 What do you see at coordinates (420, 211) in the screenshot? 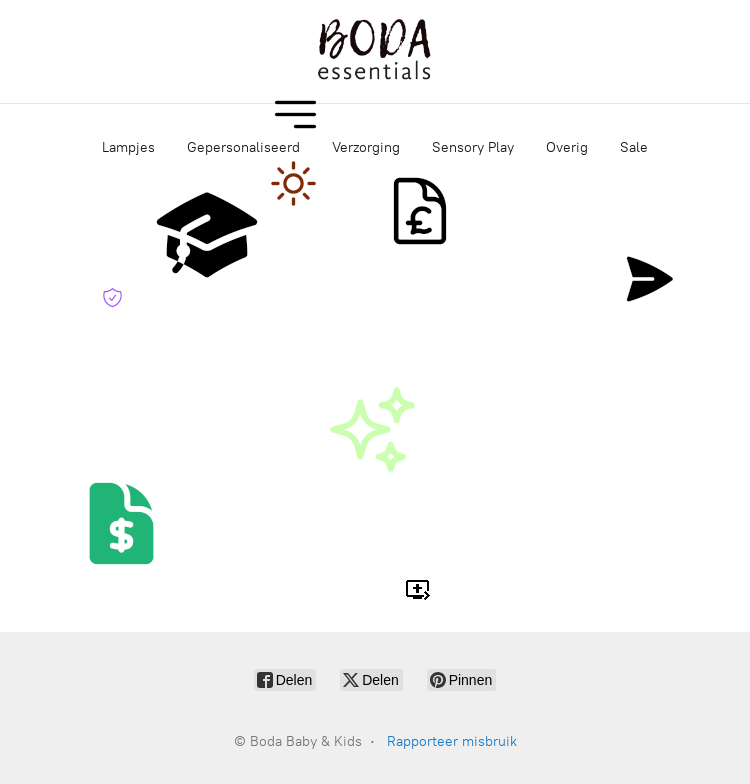
I see `view financial document in pounds` at bounding box center [420, 211].